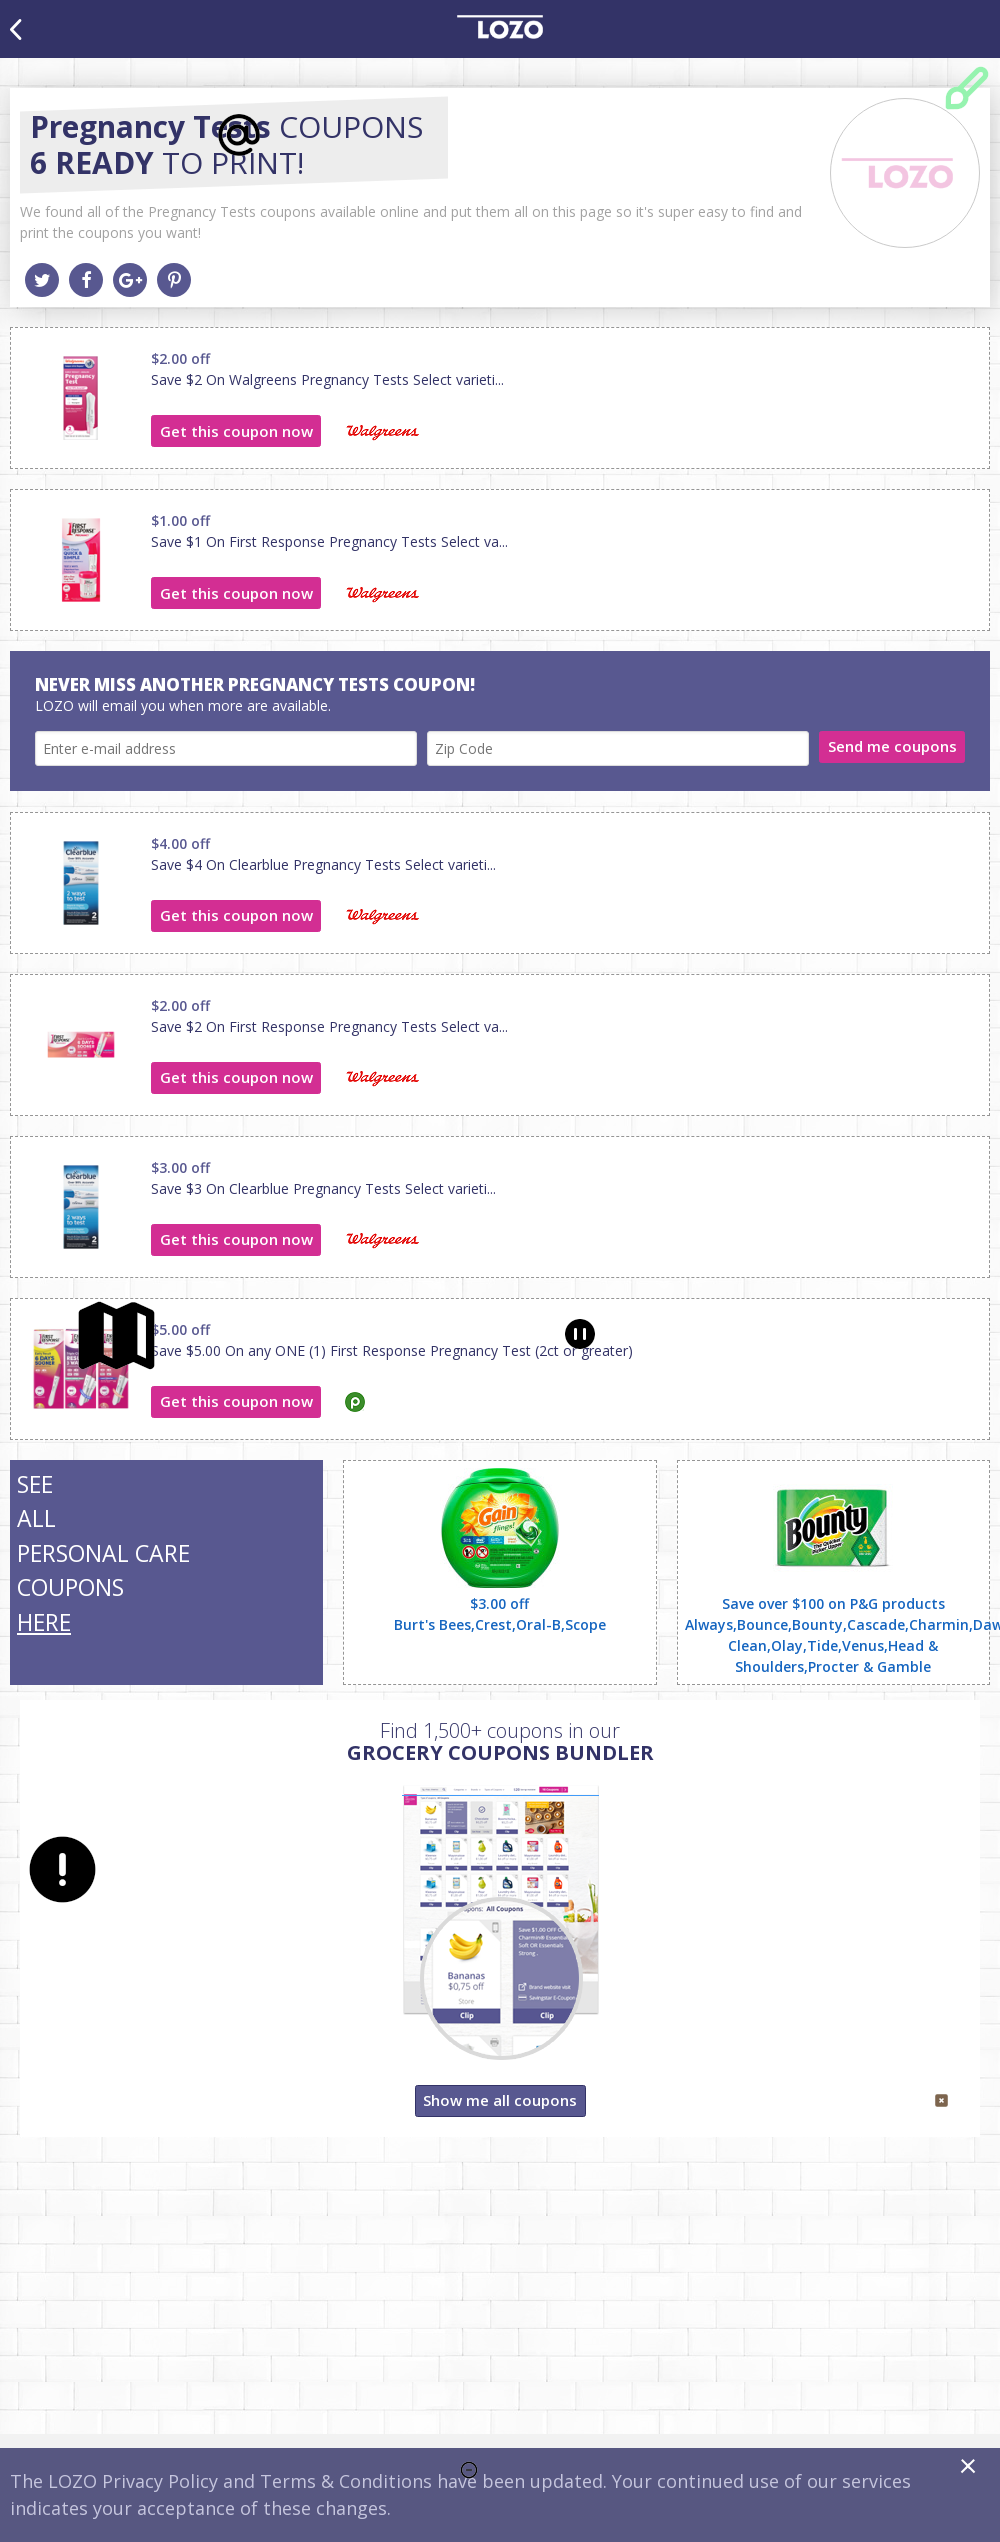 The width and height of the screenshot is (1000, 2542). Describe the element at coordinates (967, 88) in the screenshot. I see `access drawing or painting tools` at that location.